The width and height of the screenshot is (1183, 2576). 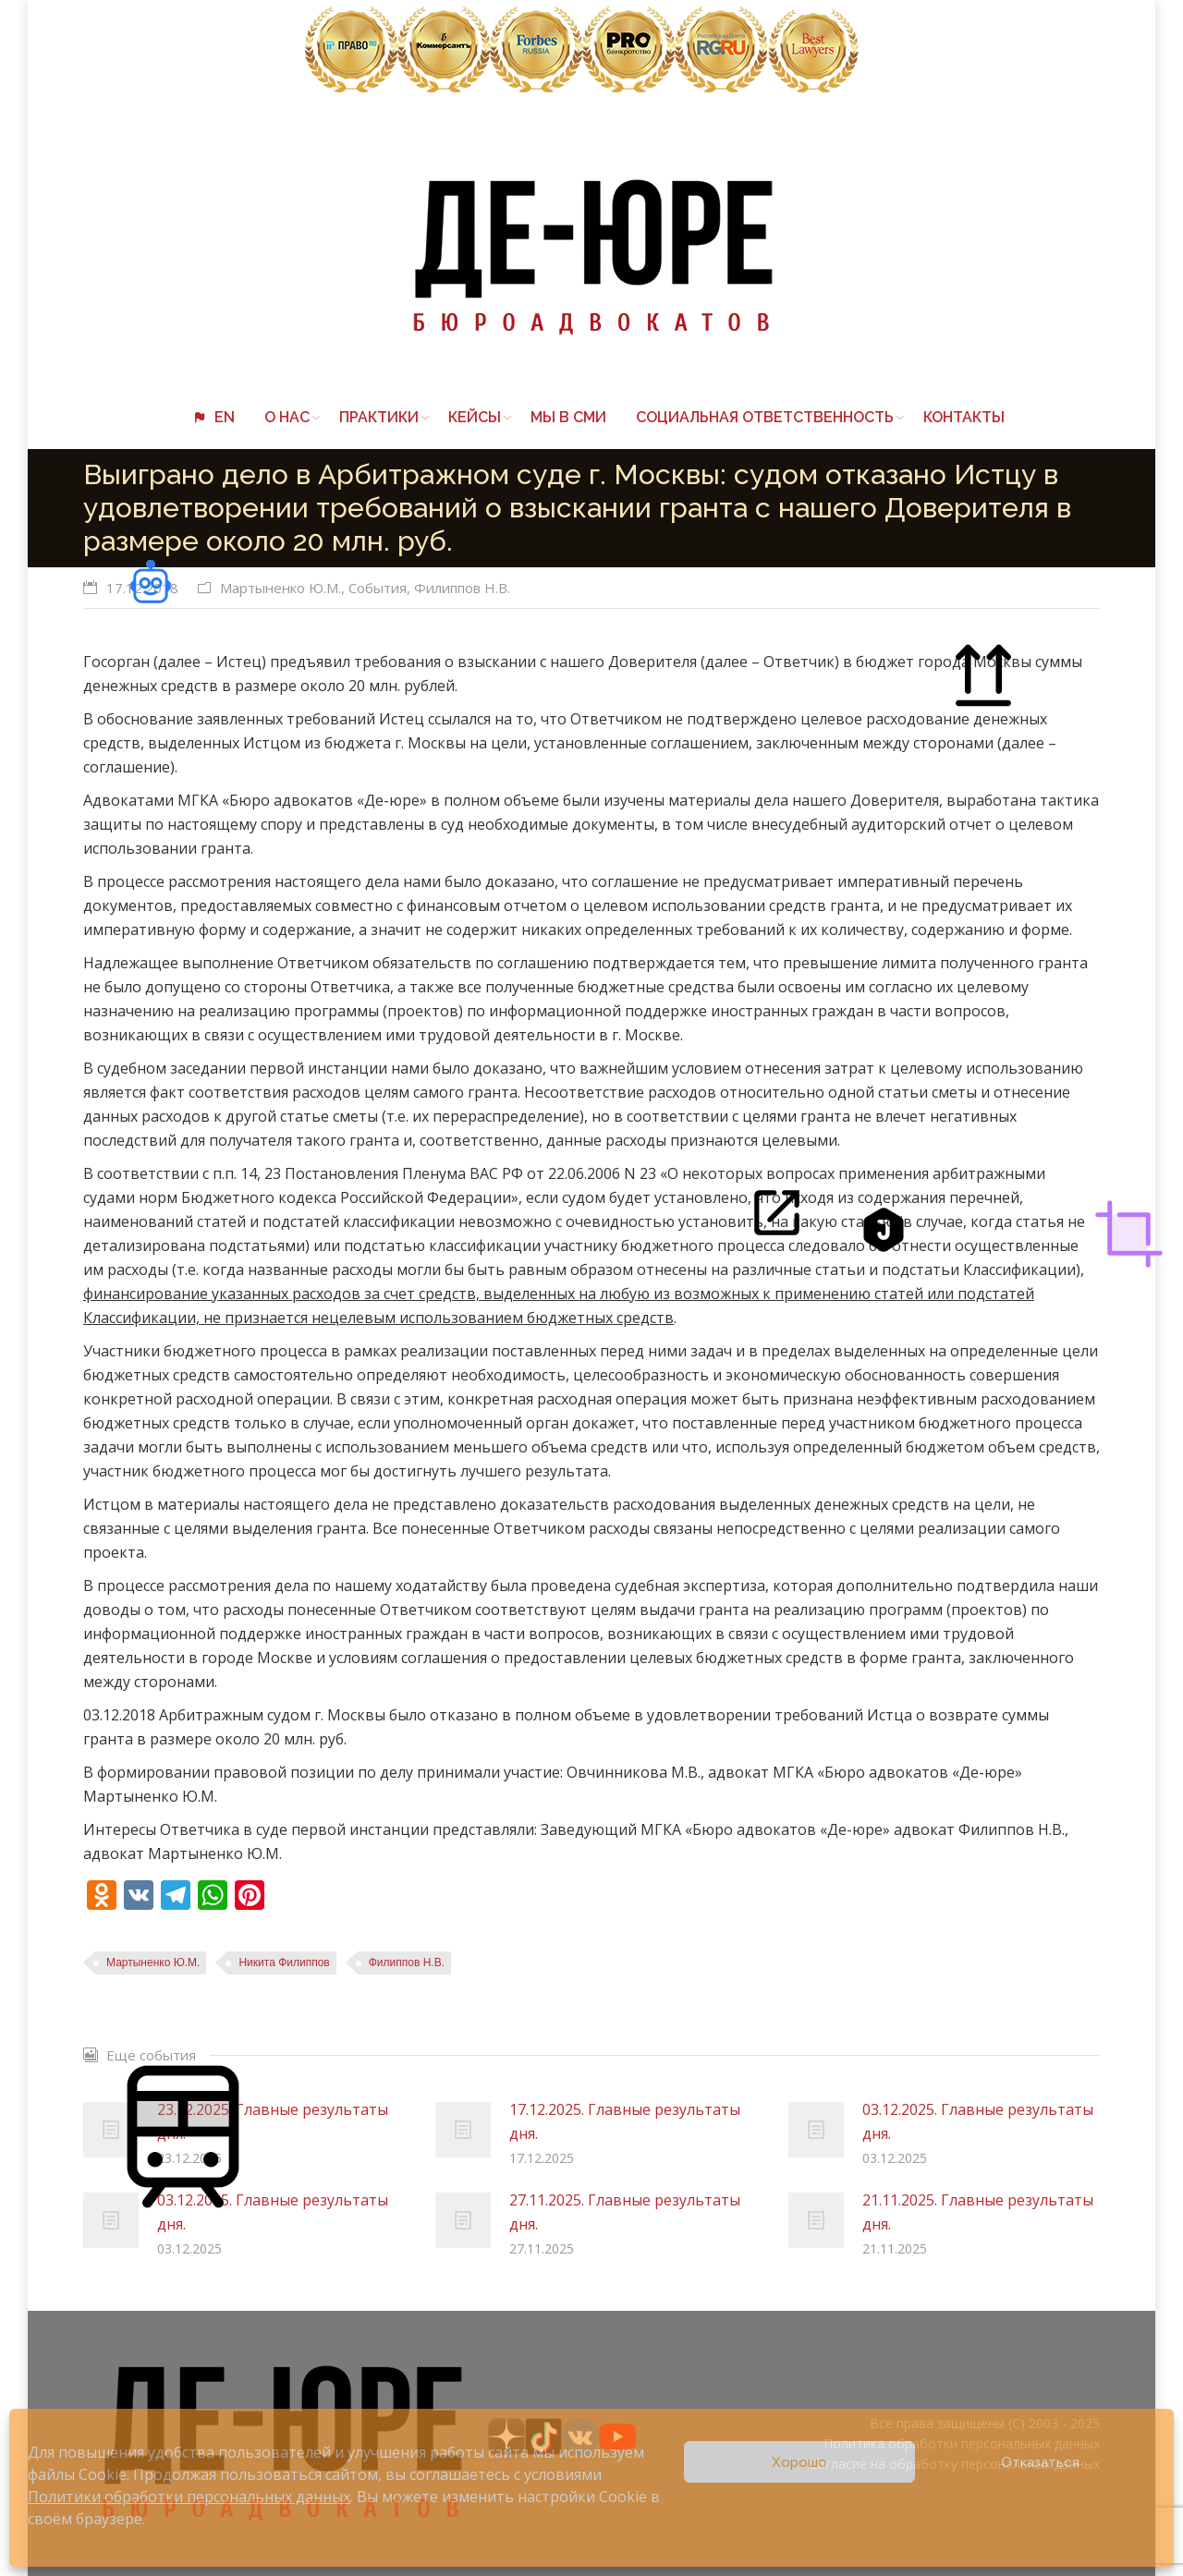 What do you see at coordinates (151, 583) in the screenshot?
I see `access AI or chatbot assistant features` at bounding box center [151, 583].